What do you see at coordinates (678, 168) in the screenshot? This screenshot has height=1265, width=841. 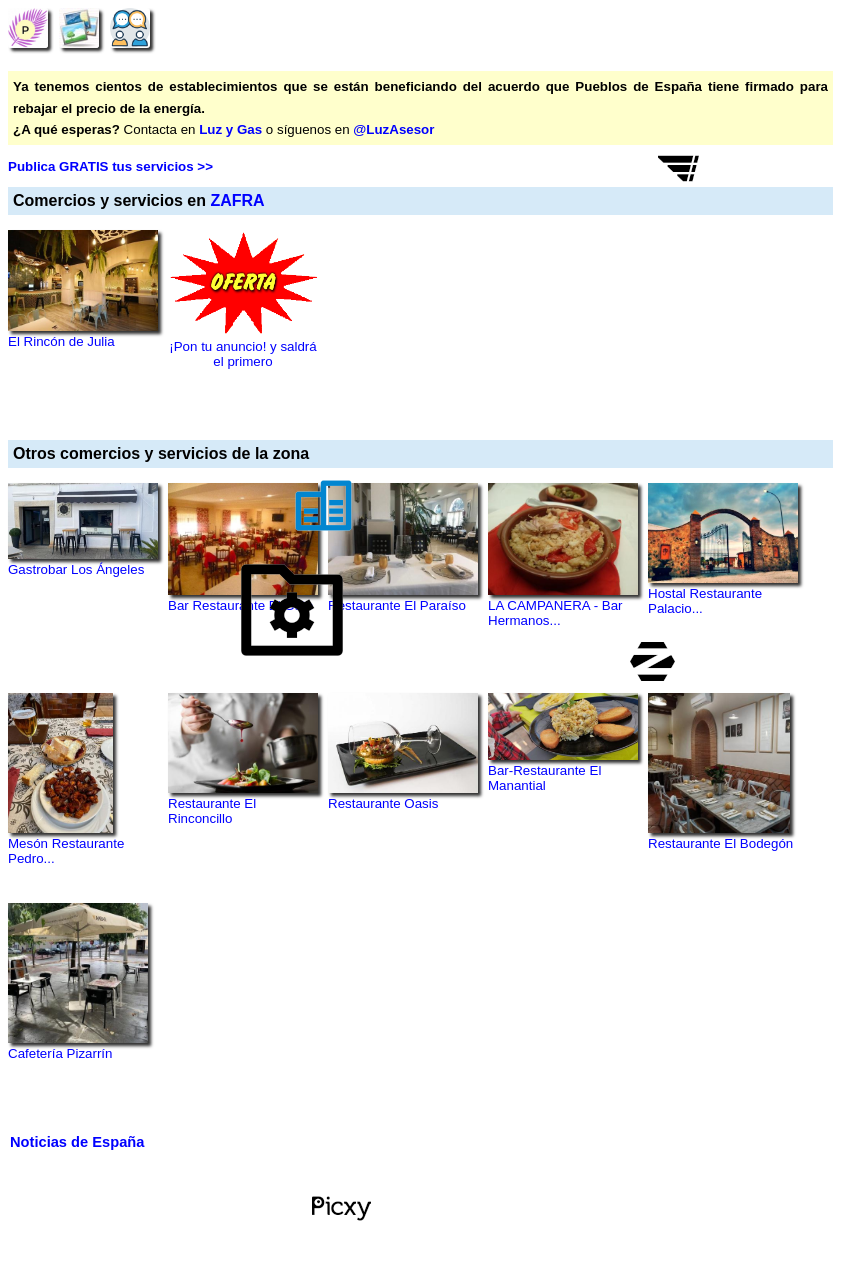 I see `hermes brand logo` at bounding box center [678, 168].